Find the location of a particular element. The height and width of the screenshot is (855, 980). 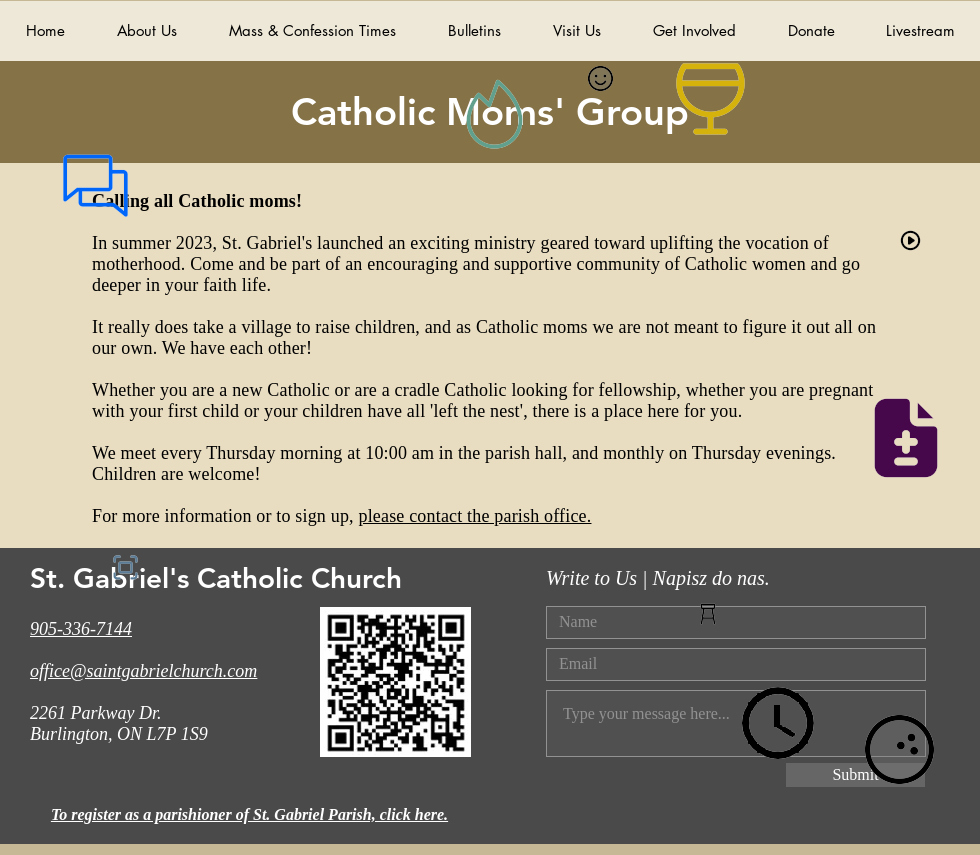

browse wine or spirits menu is located at coordinates (710, 97).